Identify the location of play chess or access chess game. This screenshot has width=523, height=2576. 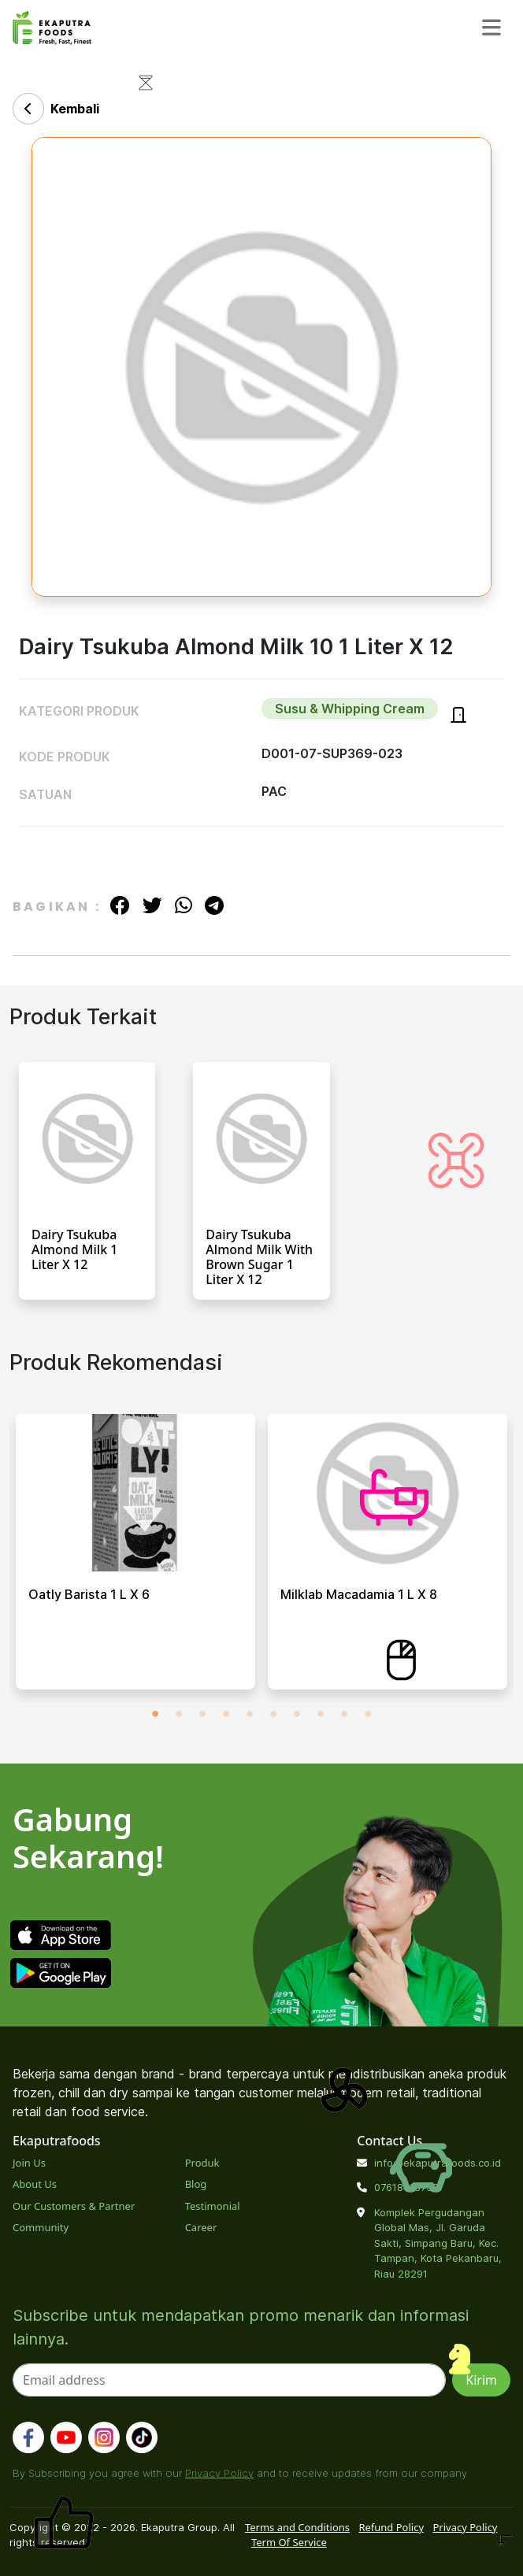
(459, 2359).